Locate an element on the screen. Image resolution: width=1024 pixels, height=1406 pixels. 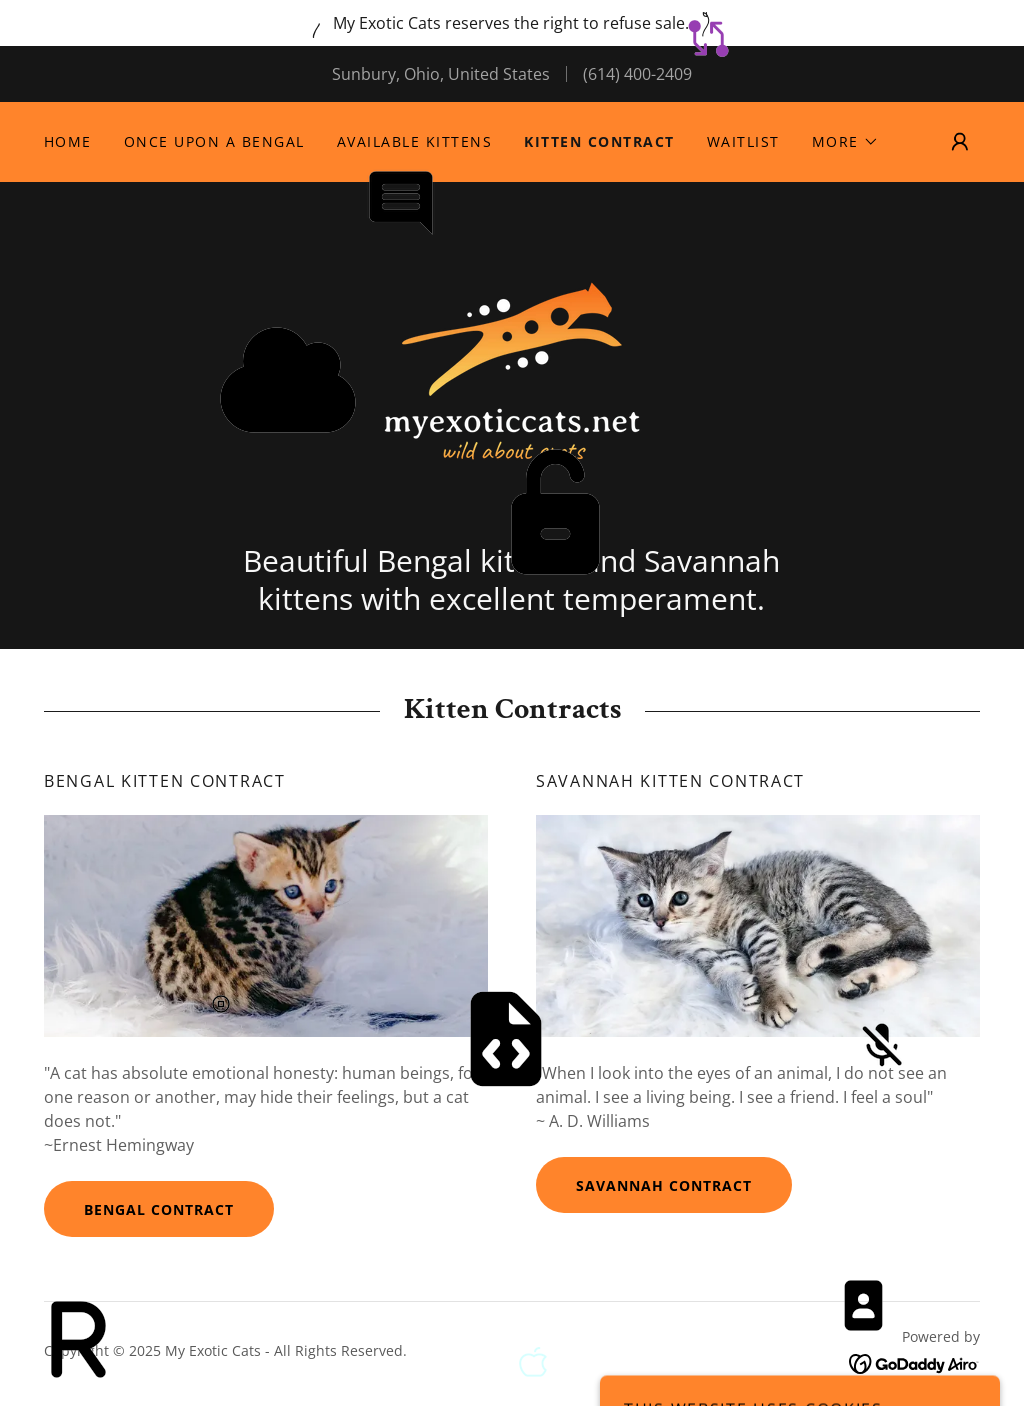
stop media playback is located at coordinates (221, 1004).